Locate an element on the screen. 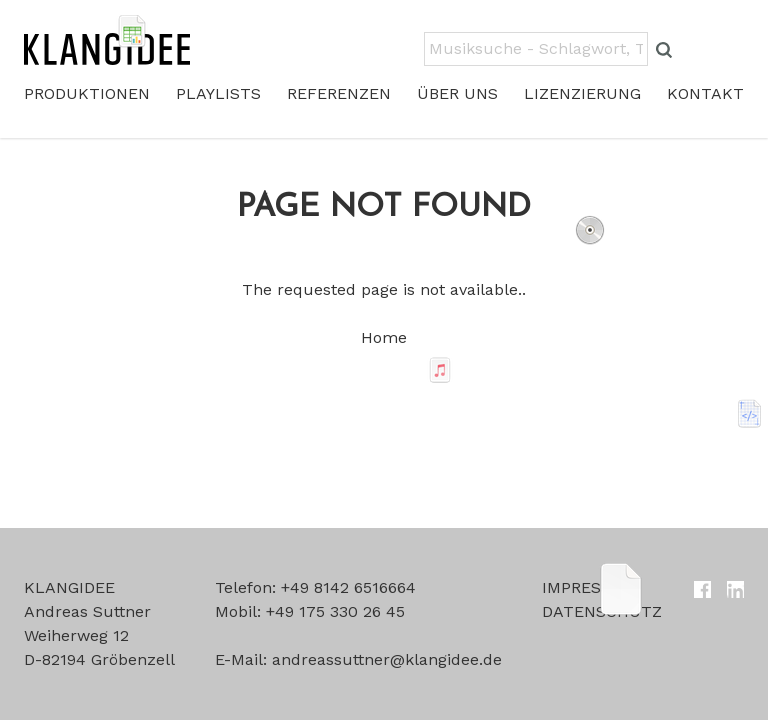  open a spreadsheet file is located at coordinates (132, 31).